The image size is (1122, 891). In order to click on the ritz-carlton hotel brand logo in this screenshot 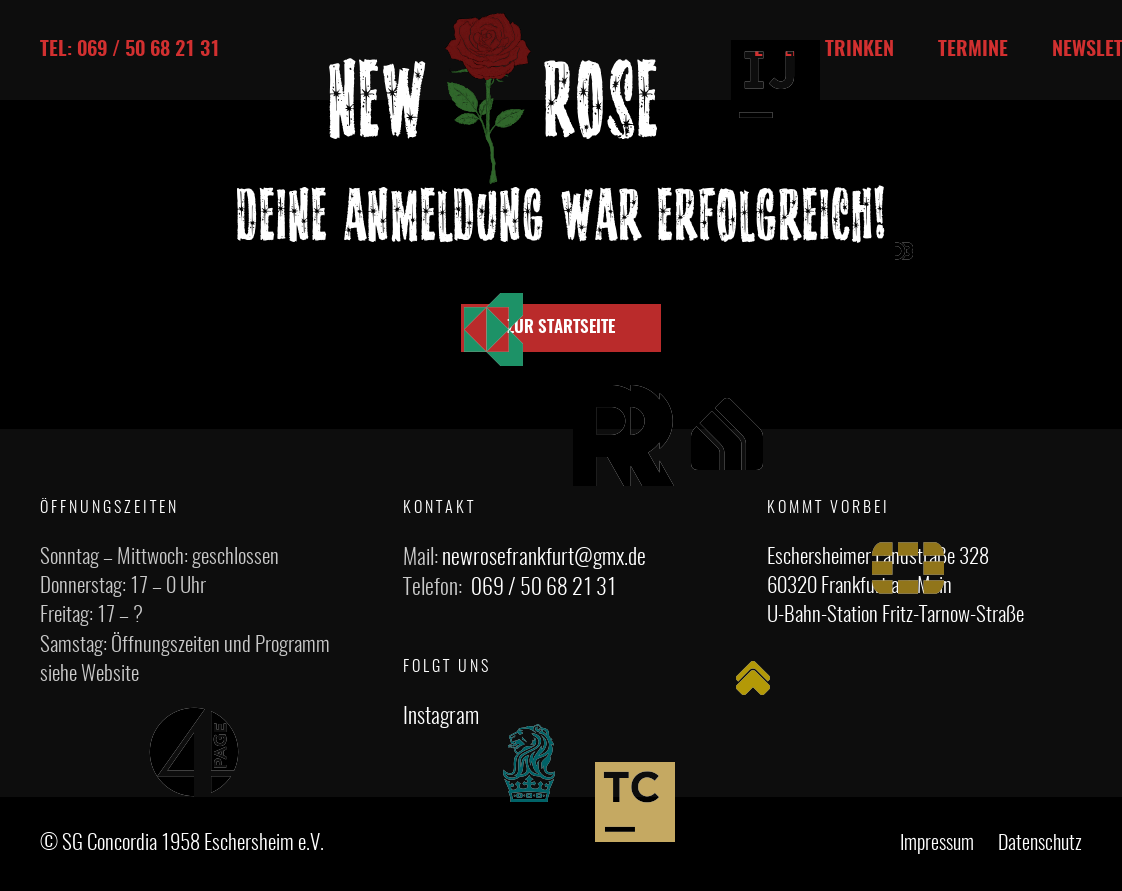, I will do `click(529, 763)`.